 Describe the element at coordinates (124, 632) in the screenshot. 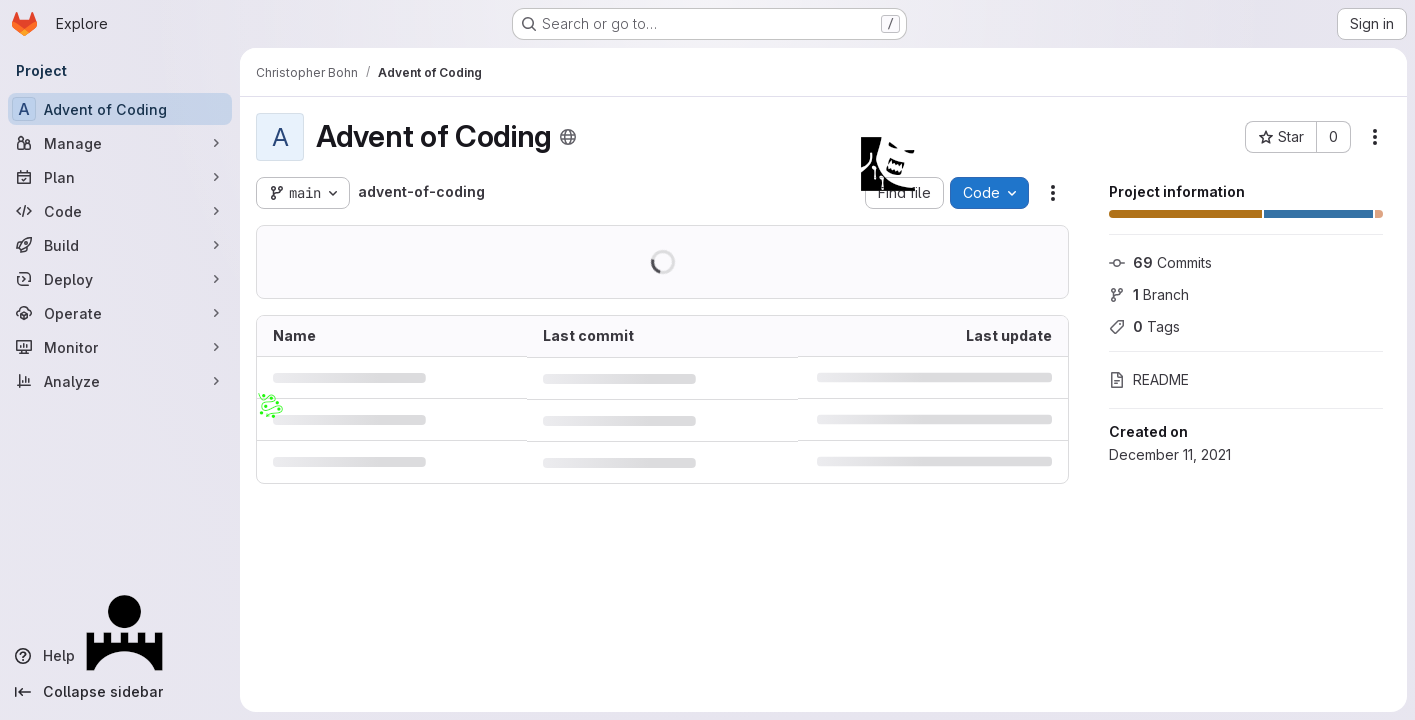

I see `travel to or view a bridge location` at that location.